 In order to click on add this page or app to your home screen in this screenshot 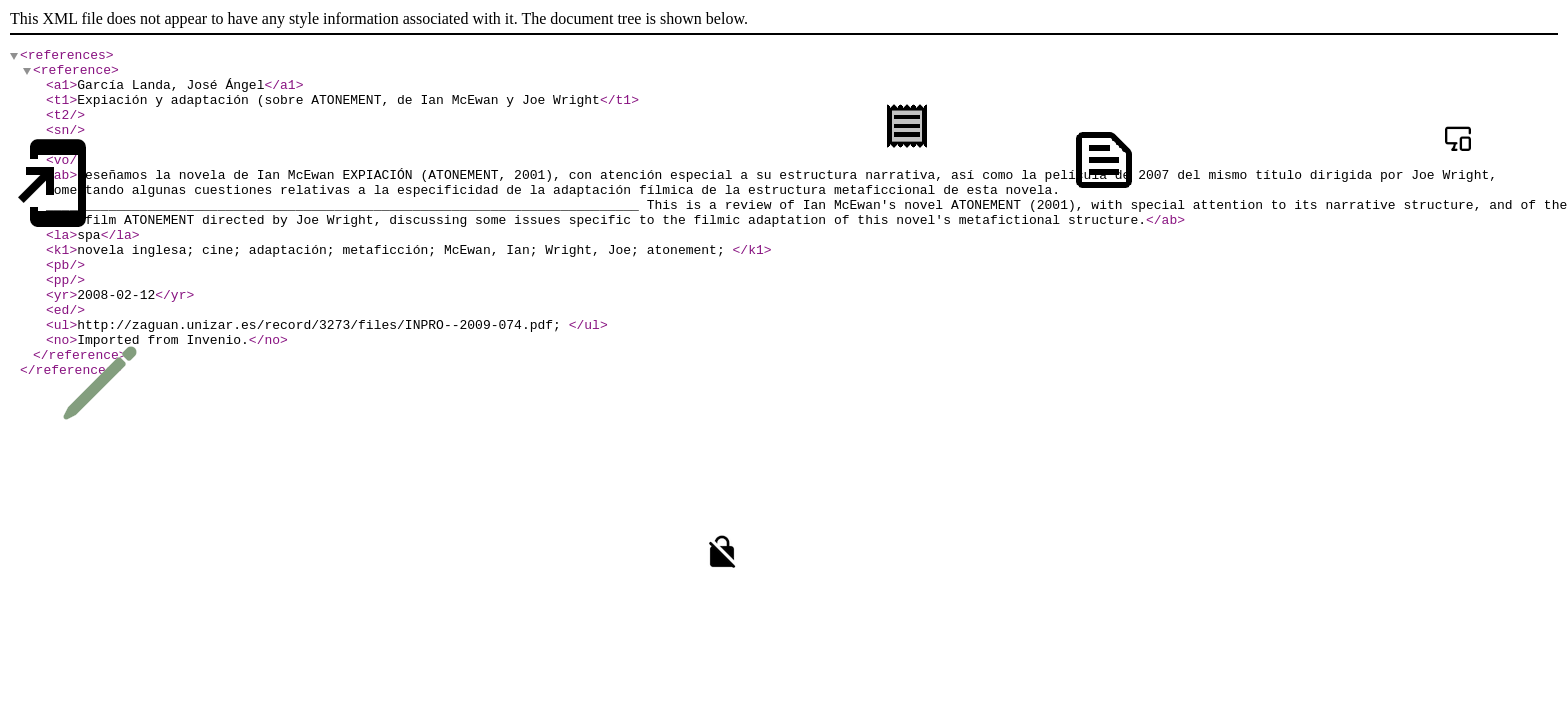, I will do `click(54, 183)`.